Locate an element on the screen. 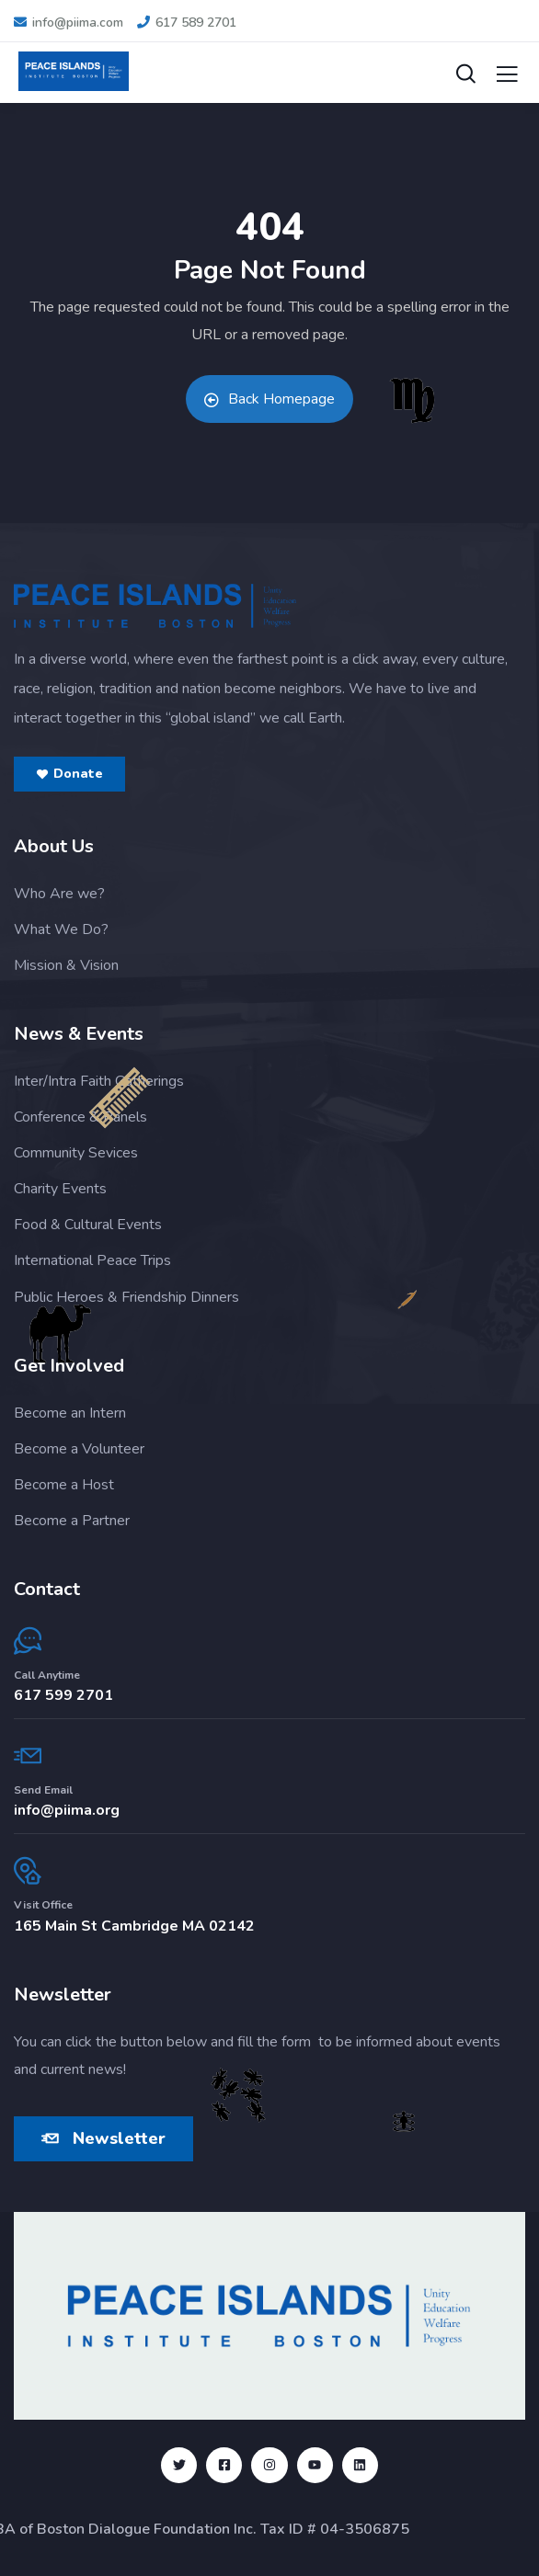 The height and width of the screenshot is (2576, 539). open virtual piano or keyboard instrument is located at coordinates (120, 1098).